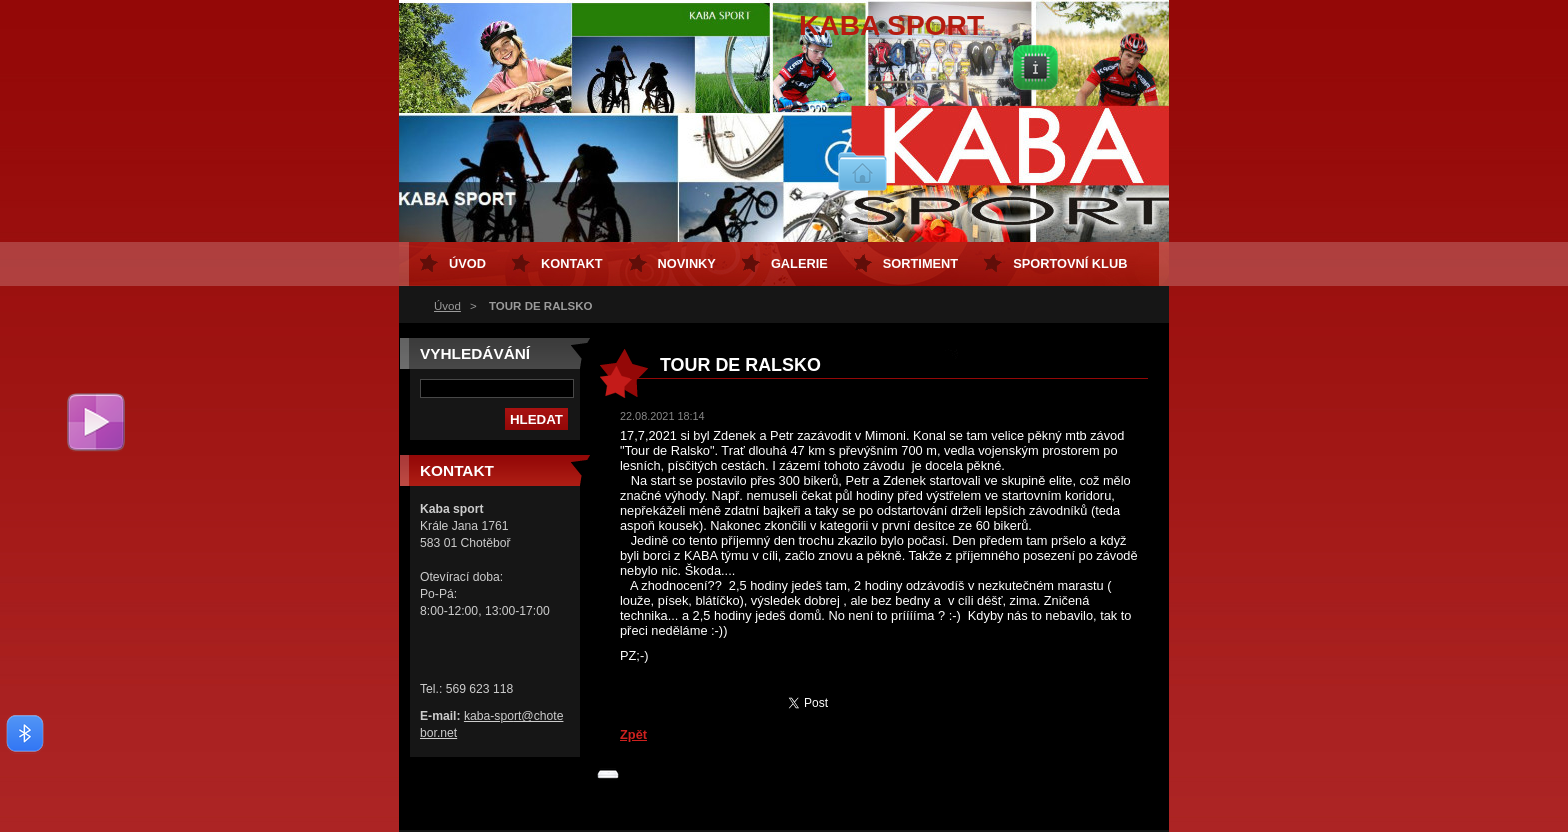 This screenshot has width=1568, height=832. I want to click on access time capsule backup settings, so click(608, 773).